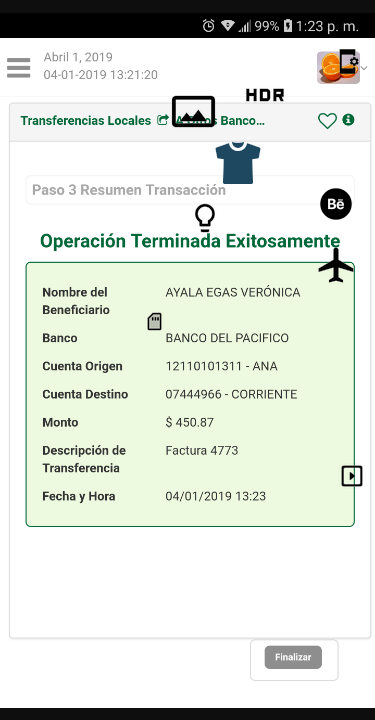 This screenshot has height=720, width=375. What do you see at coordinates (352, 476) in the screenshot?
I see `start a slideshow presentation` at bounding box center [352, 476].